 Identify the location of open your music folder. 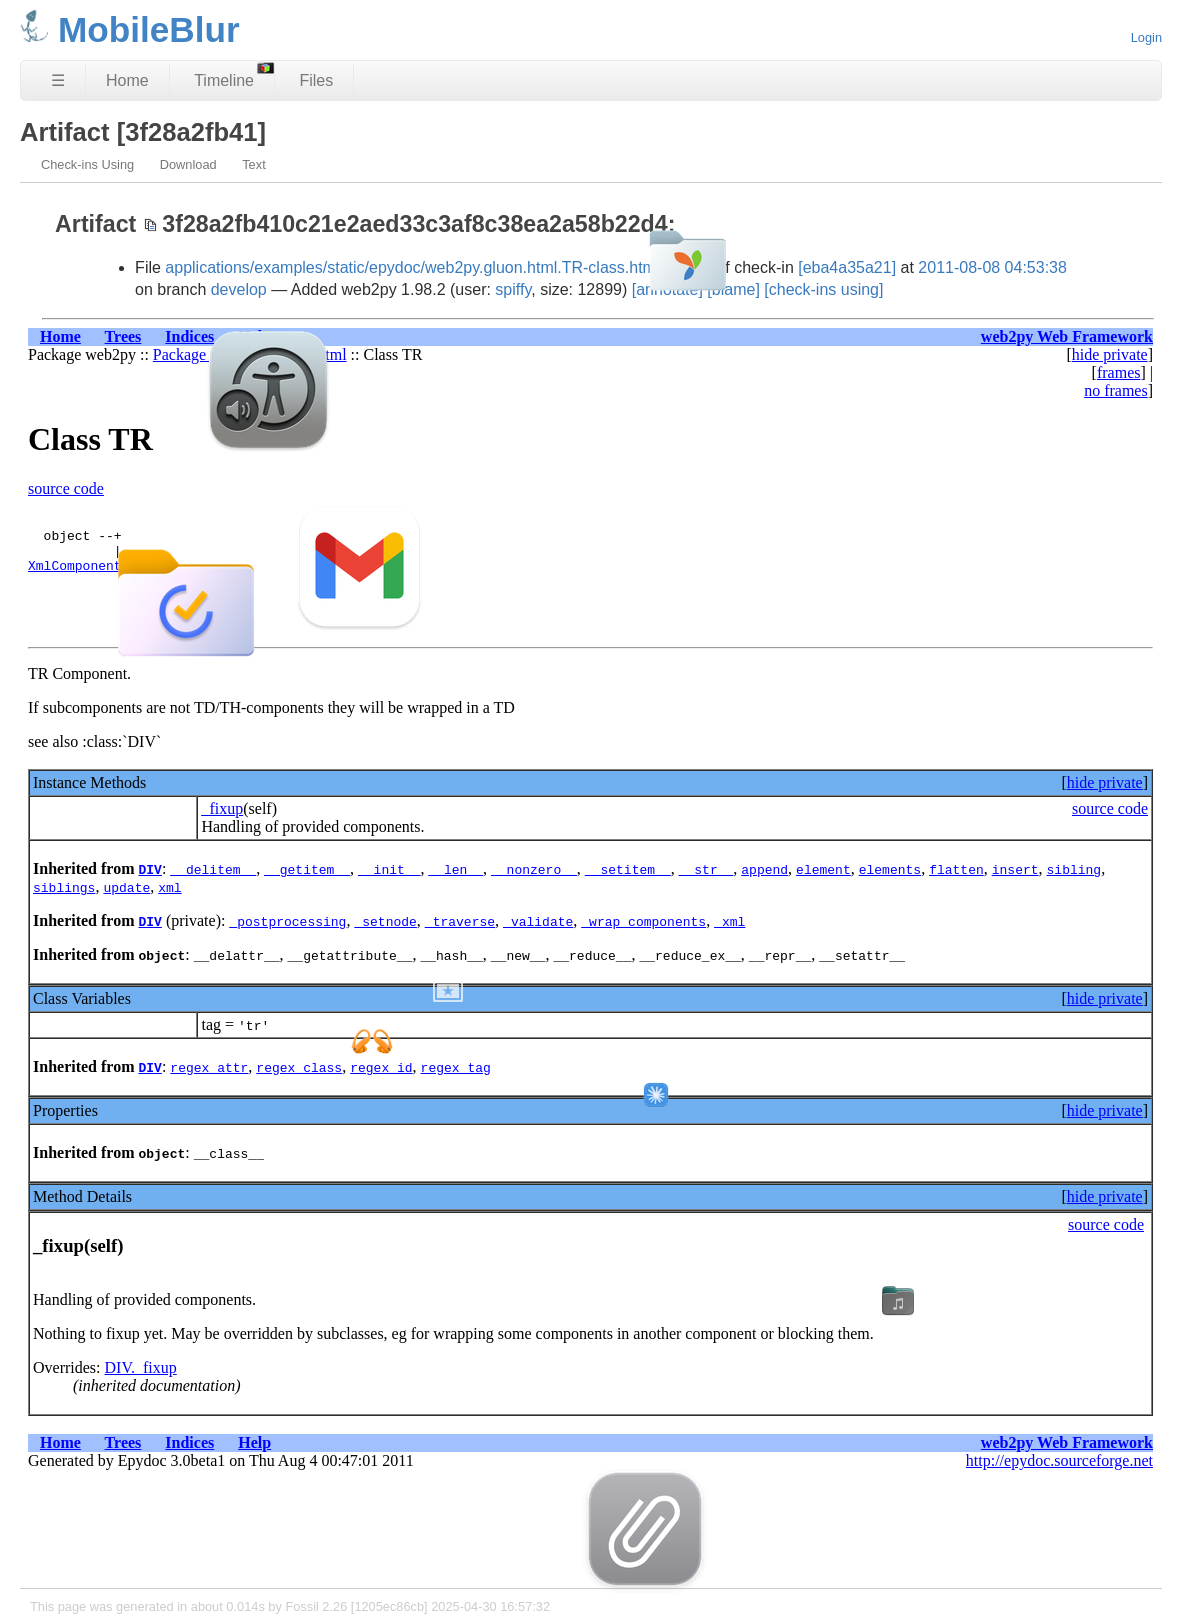
(898, 1300).